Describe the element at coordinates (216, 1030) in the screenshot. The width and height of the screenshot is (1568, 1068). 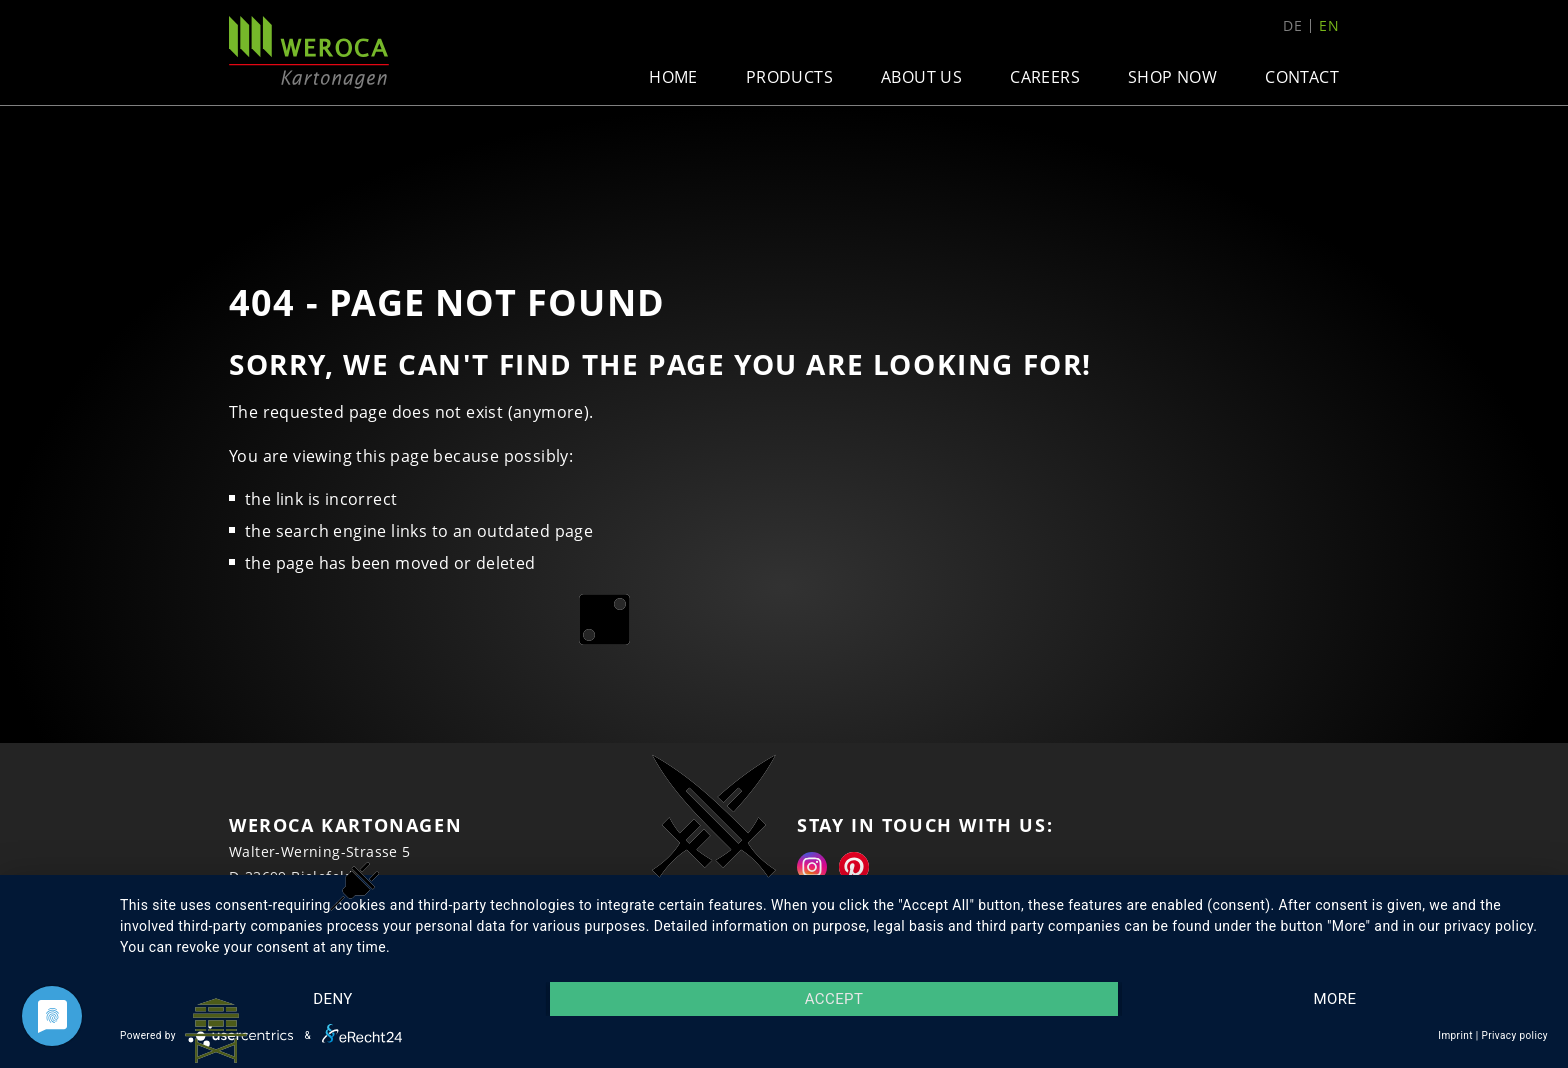
I see `indicates a water tower landmark or structure` at that location.